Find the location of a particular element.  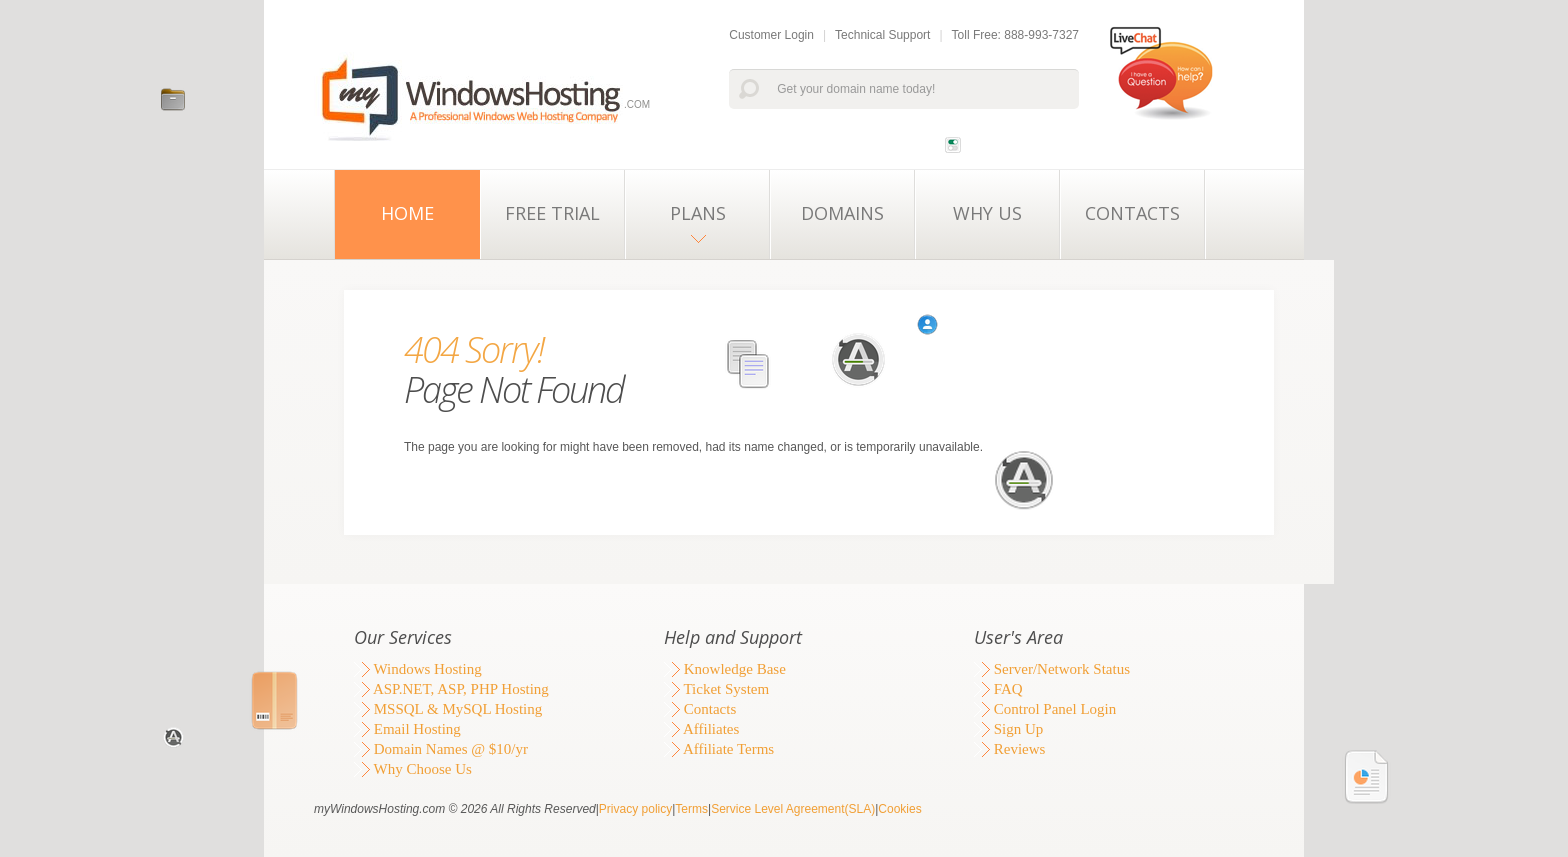

open or install a debian software package is located at coordinates (274, 700).